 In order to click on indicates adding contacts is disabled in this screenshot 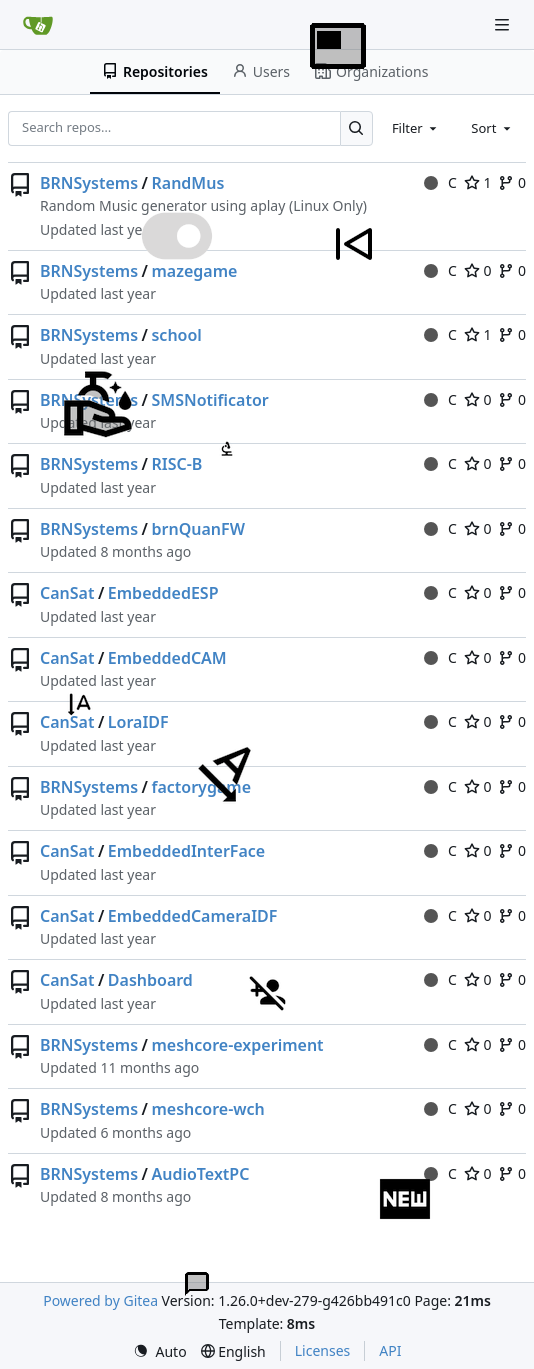, I will do `click(268, 992)`.